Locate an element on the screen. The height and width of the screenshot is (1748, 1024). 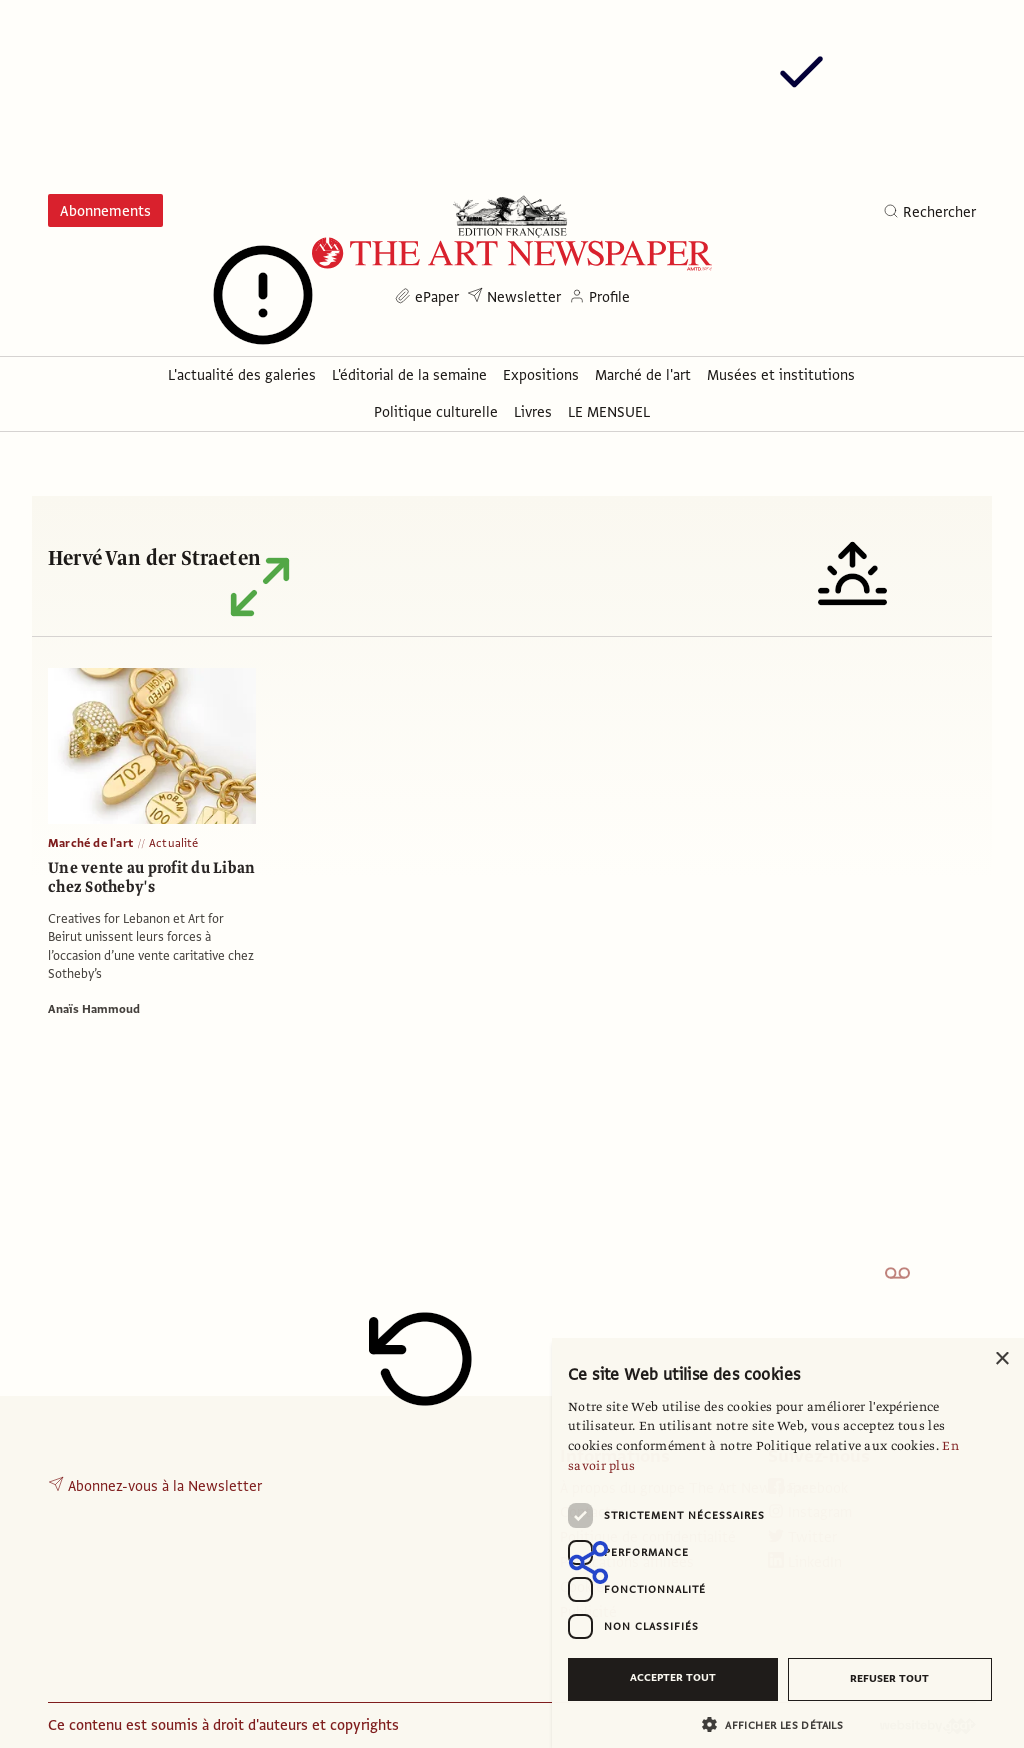
indicates a warning or alert message is located at coordinates (263, 295).